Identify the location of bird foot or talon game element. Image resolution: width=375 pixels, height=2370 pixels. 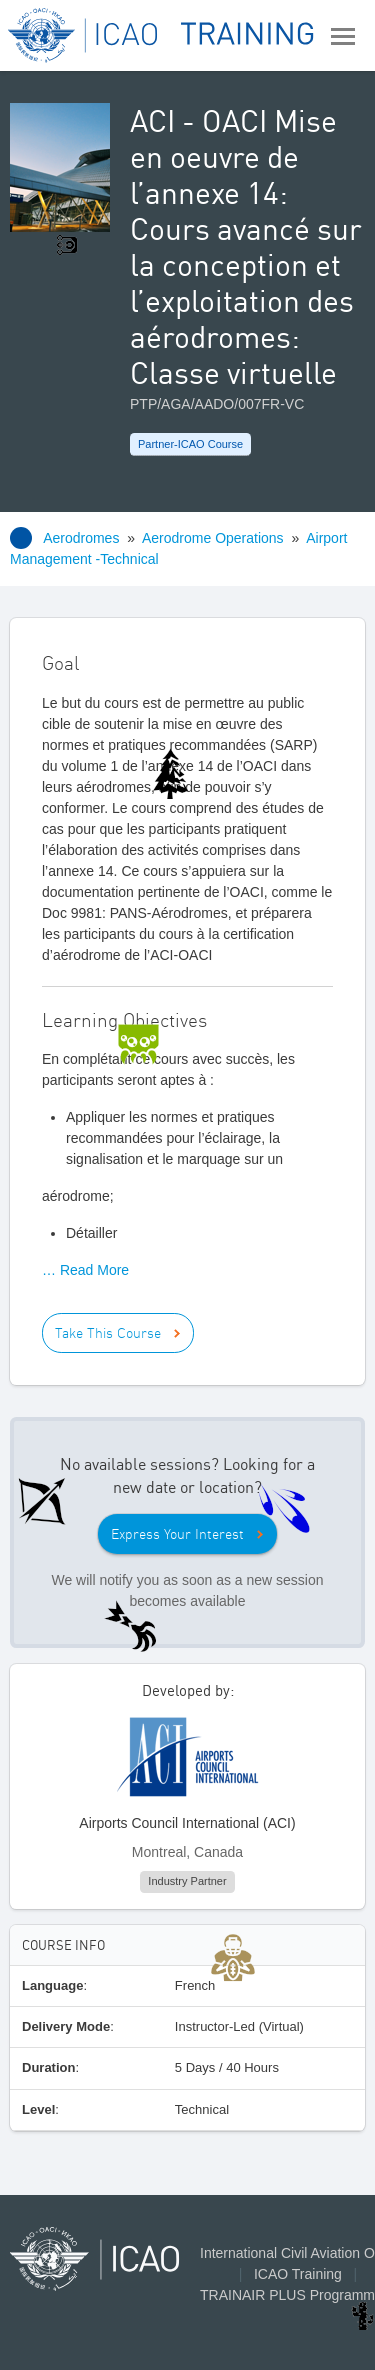
(130, 1626).